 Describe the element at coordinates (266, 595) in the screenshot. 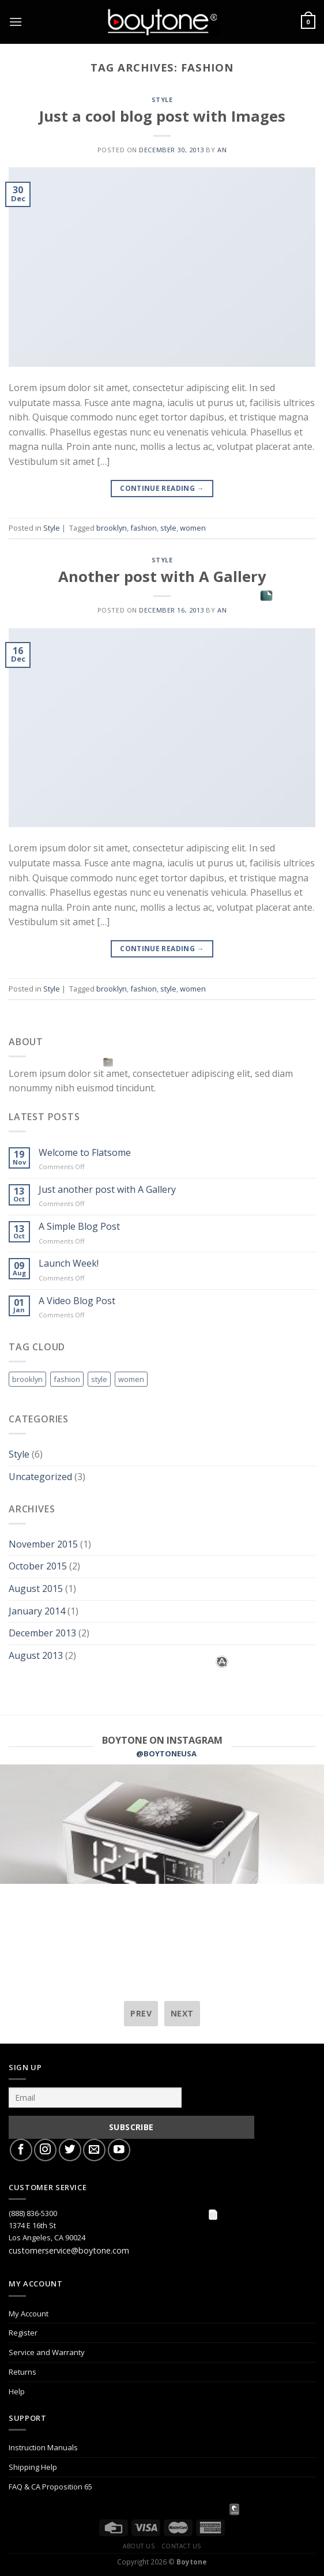

I see `change desktop wallpaper settings` at that location.